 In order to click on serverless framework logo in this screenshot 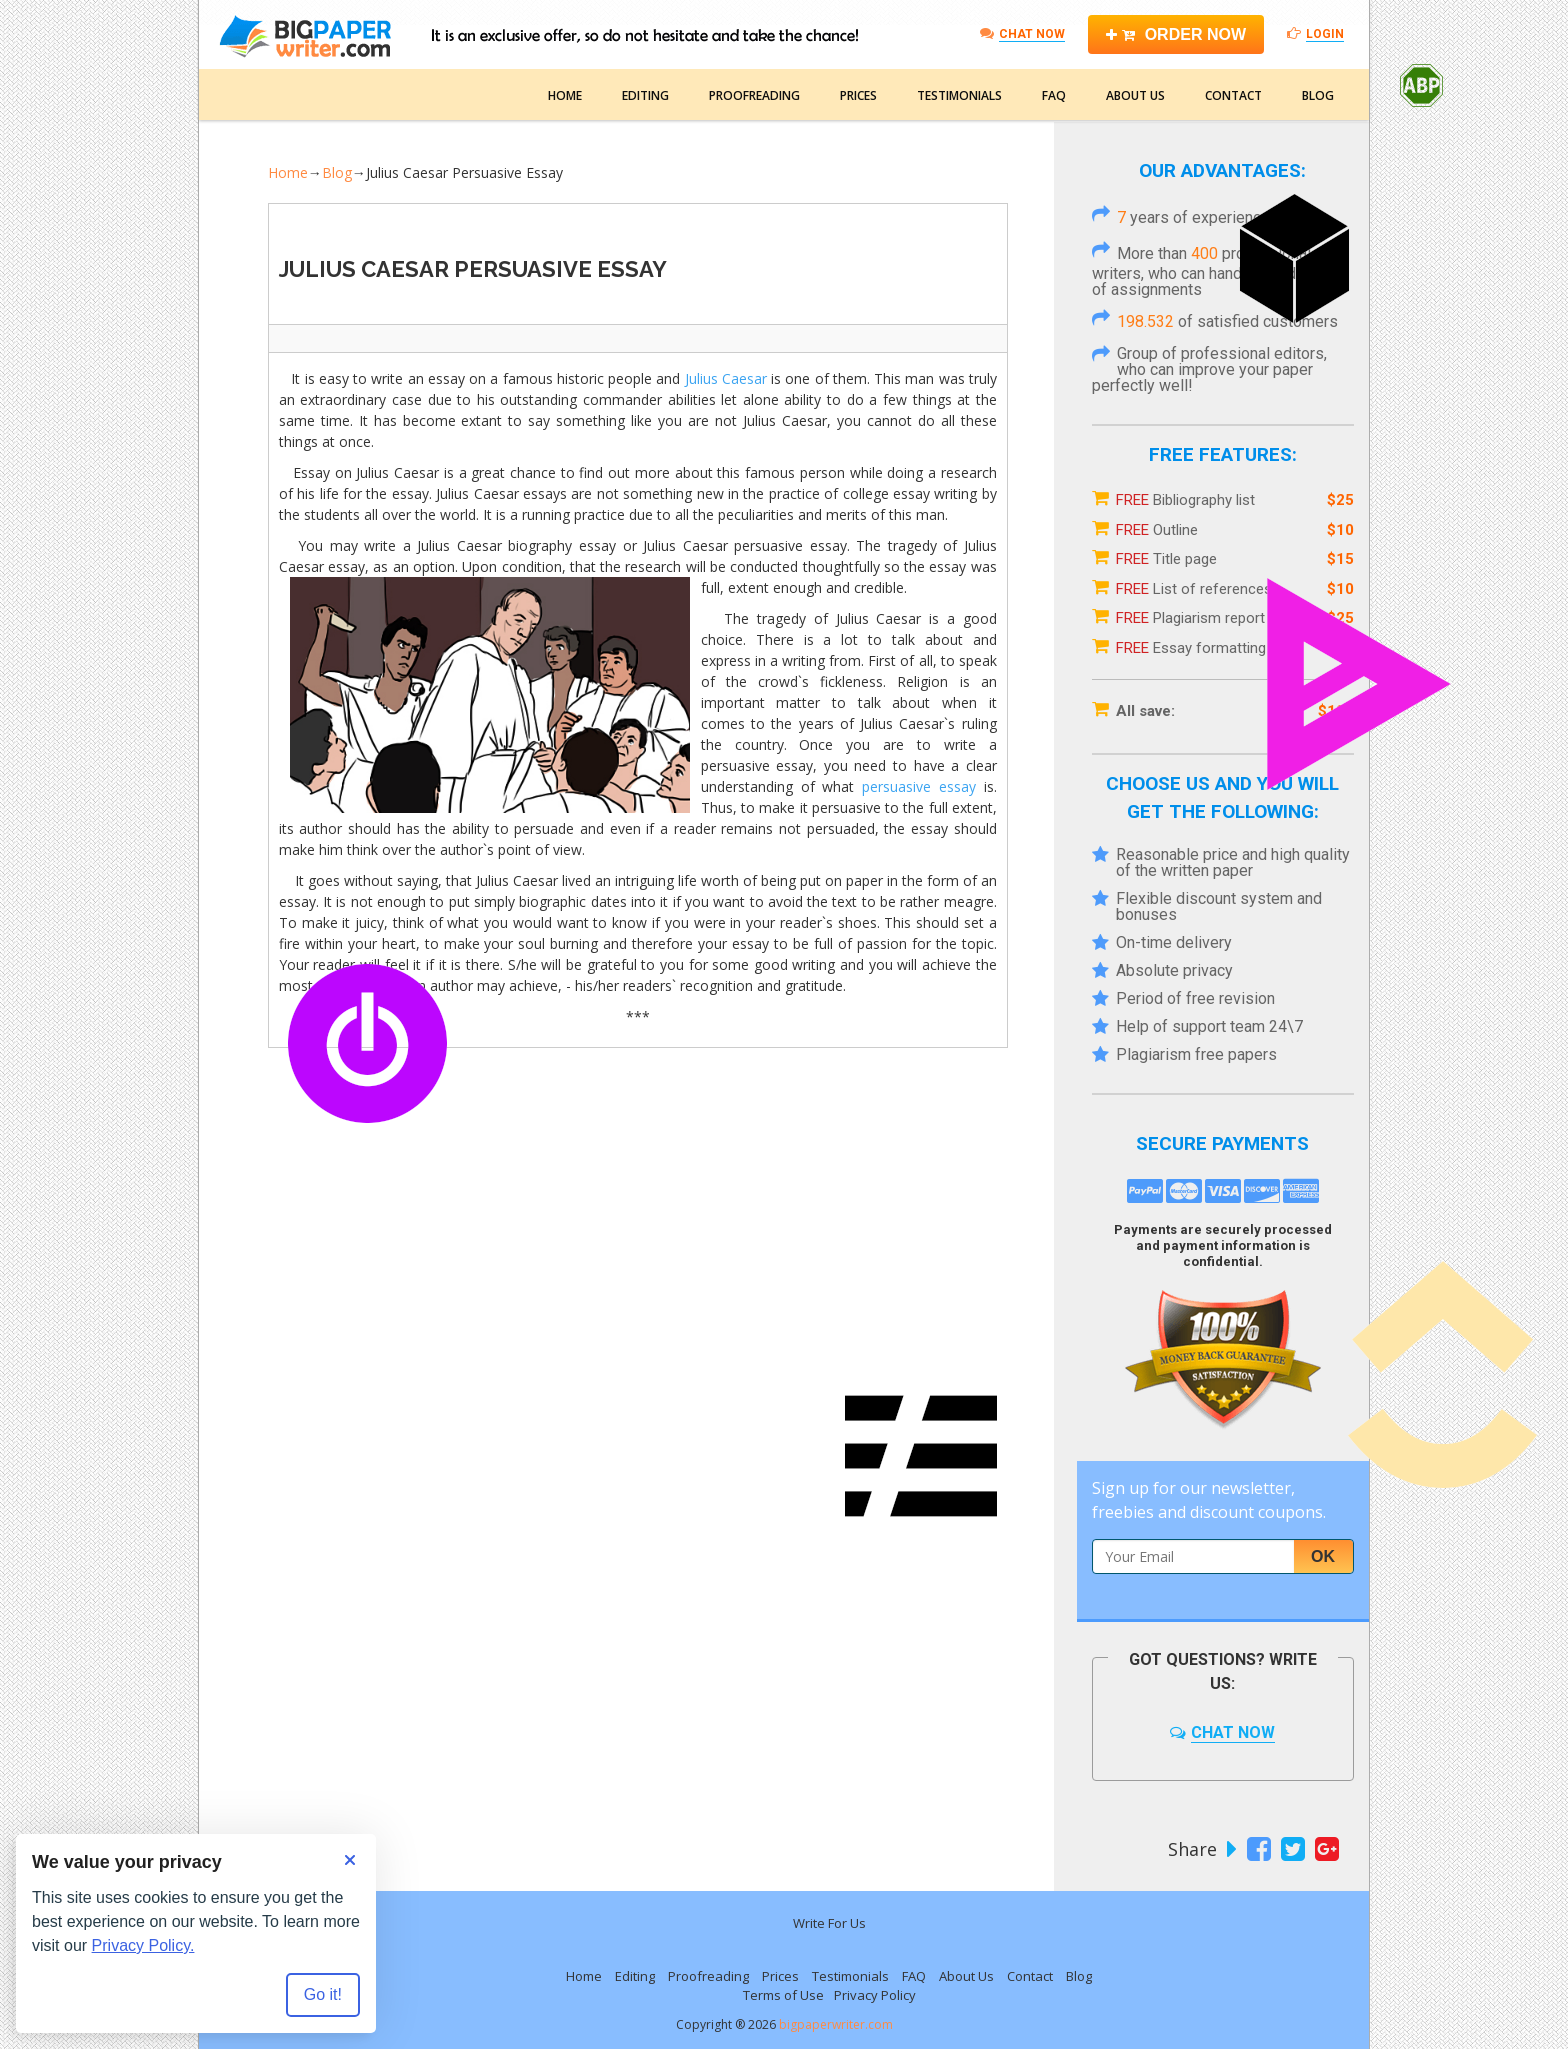, I will do `click(921, 1456)`.